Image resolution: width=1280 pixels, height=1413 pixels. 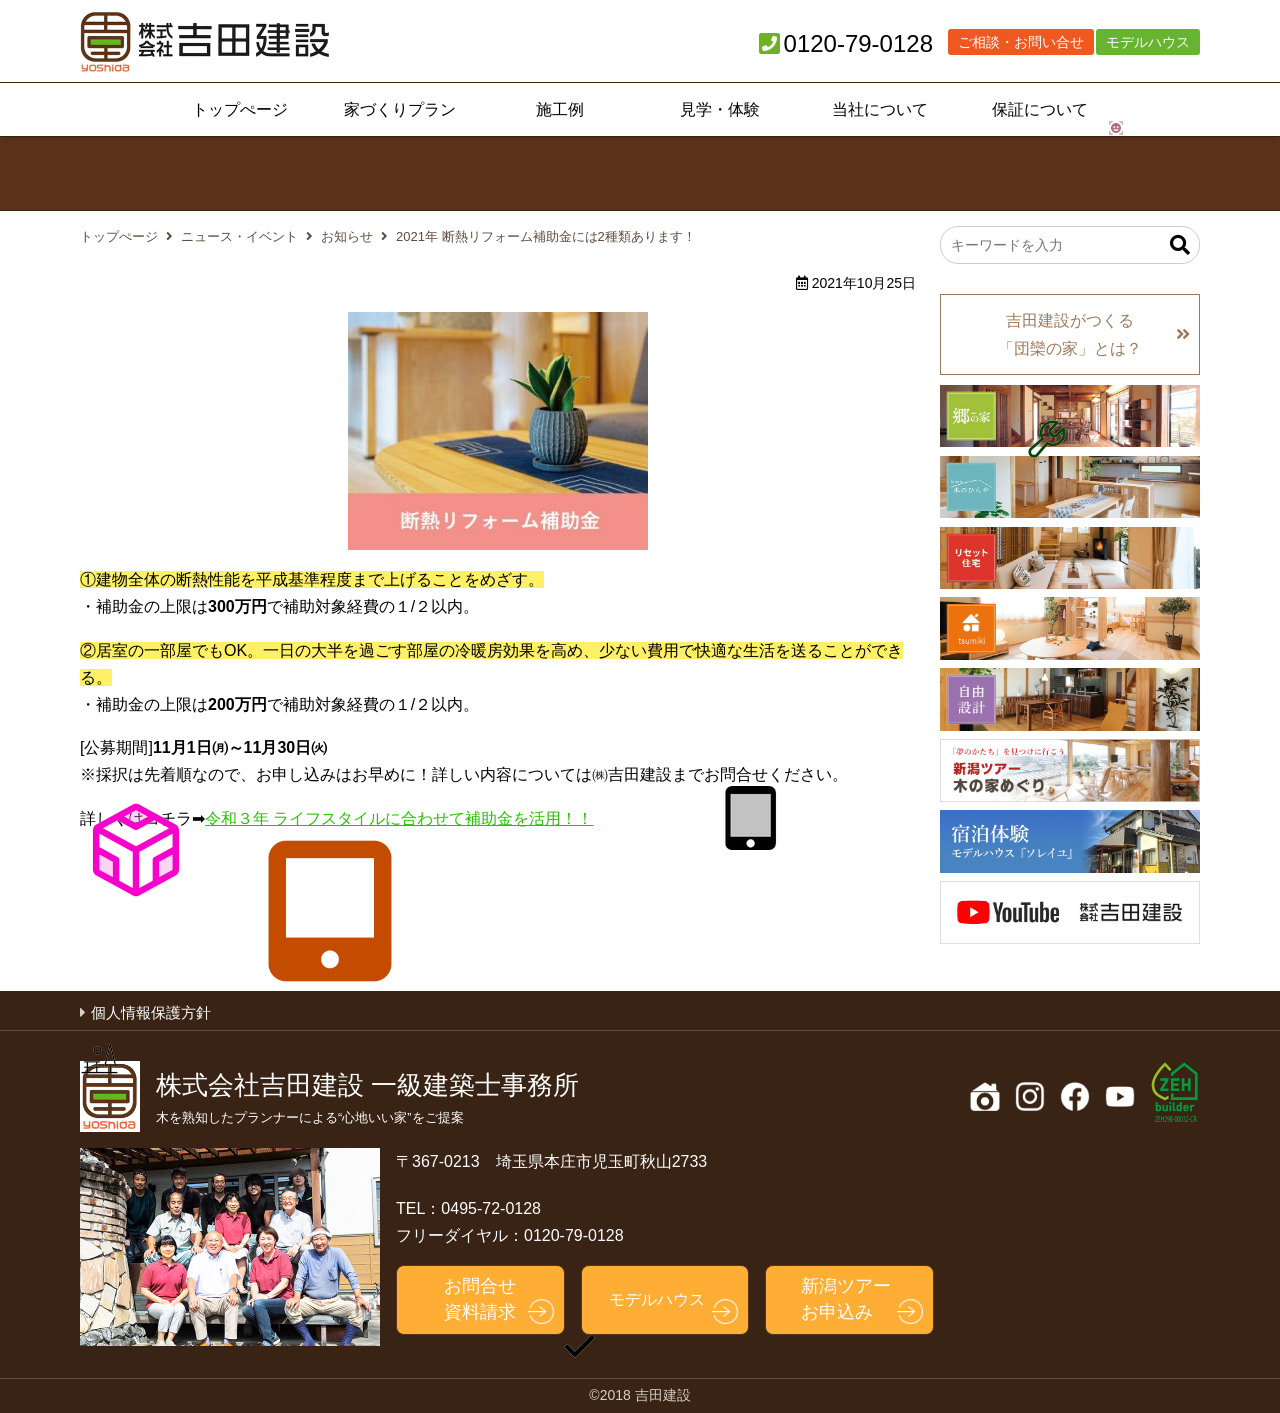 What do you see at coordinates (330, 911) in the screenshot?
I see `switch to tablet view or layout` at bounding box center [330, 911].